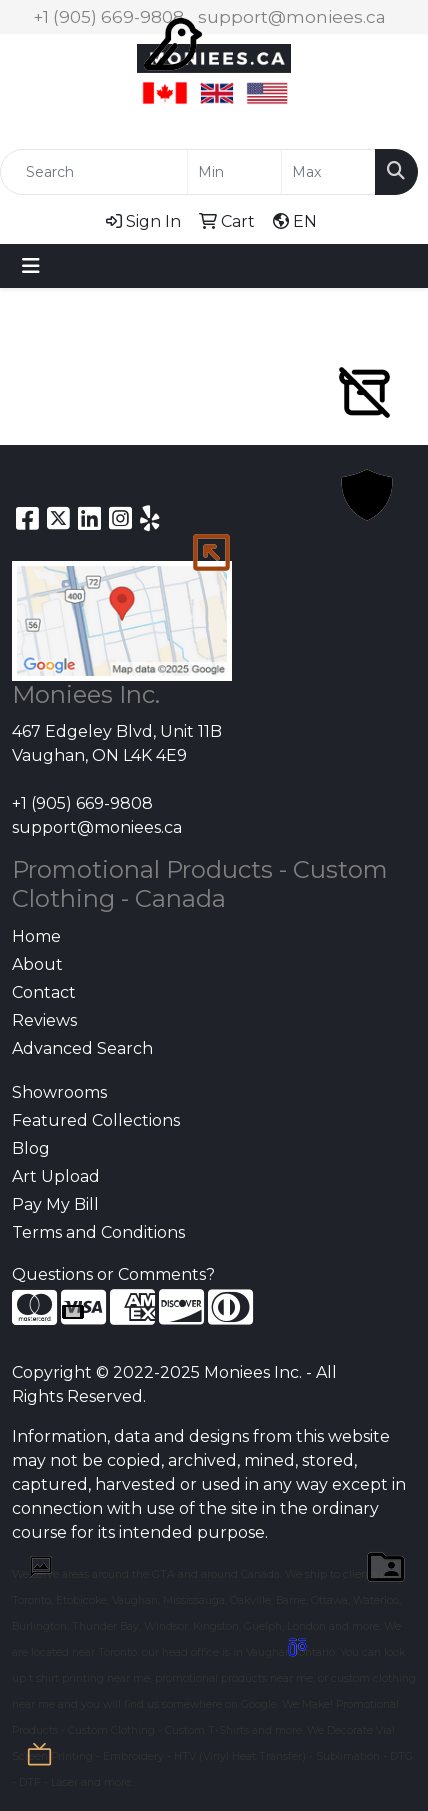 This screenshot has height=1811, width=428. What do you see at coordinates (73, 1312) in the screenshot?
I see `rotate device to landscape orientation` at bounding box center [73, 1312].